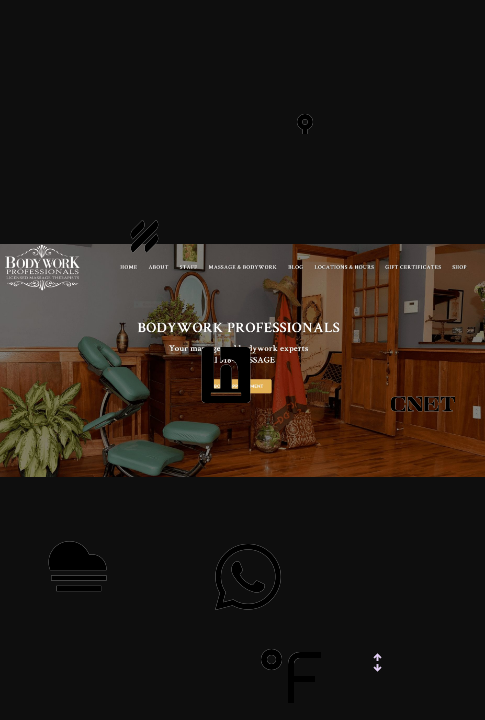 This screenshot has width=485, height=720. Describe the element at coordinates (377, 662) in the screenshot. I see `expand content vertically` at that location.